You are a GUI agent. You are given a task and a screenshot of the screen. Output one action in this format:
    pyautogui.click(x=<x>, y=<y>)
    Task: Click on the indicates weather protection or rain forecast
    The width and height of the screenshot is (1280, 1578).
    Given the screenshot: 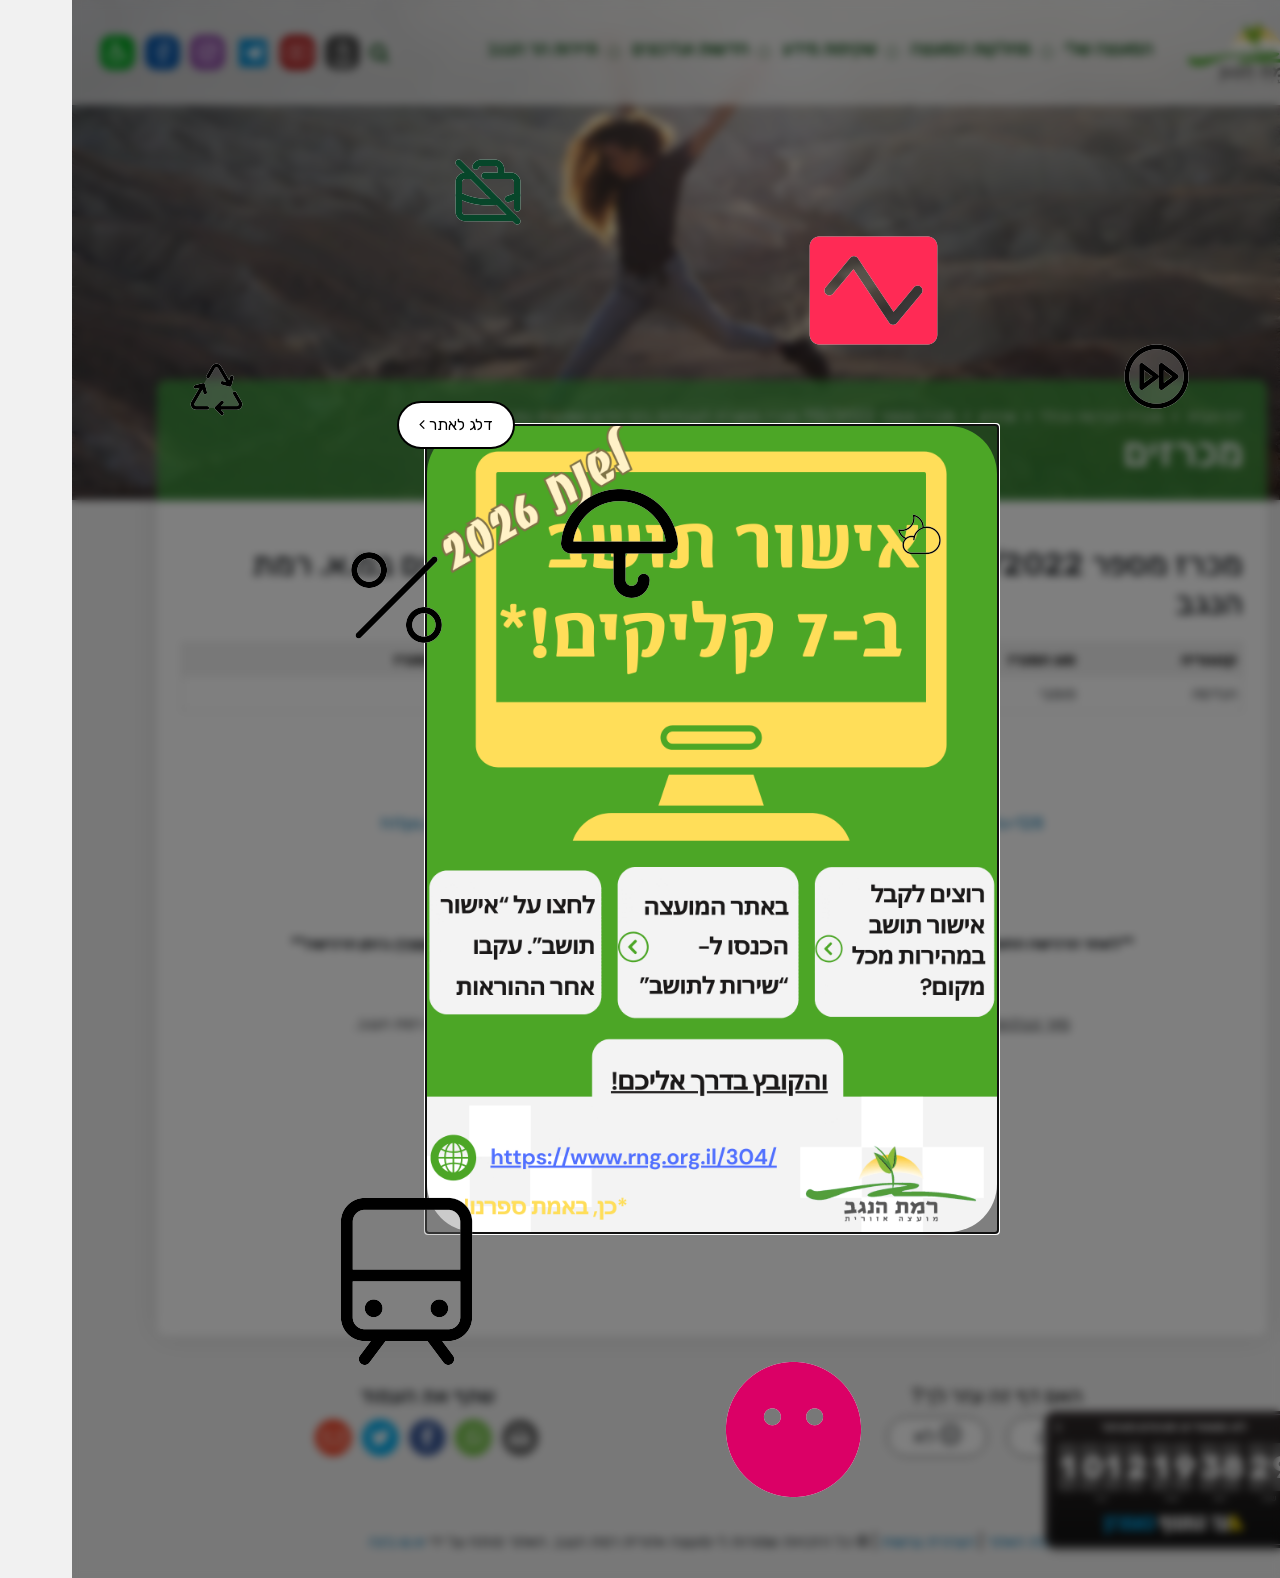 What is the action you would take?
    pyautogui.click(x=619, y=543)
    